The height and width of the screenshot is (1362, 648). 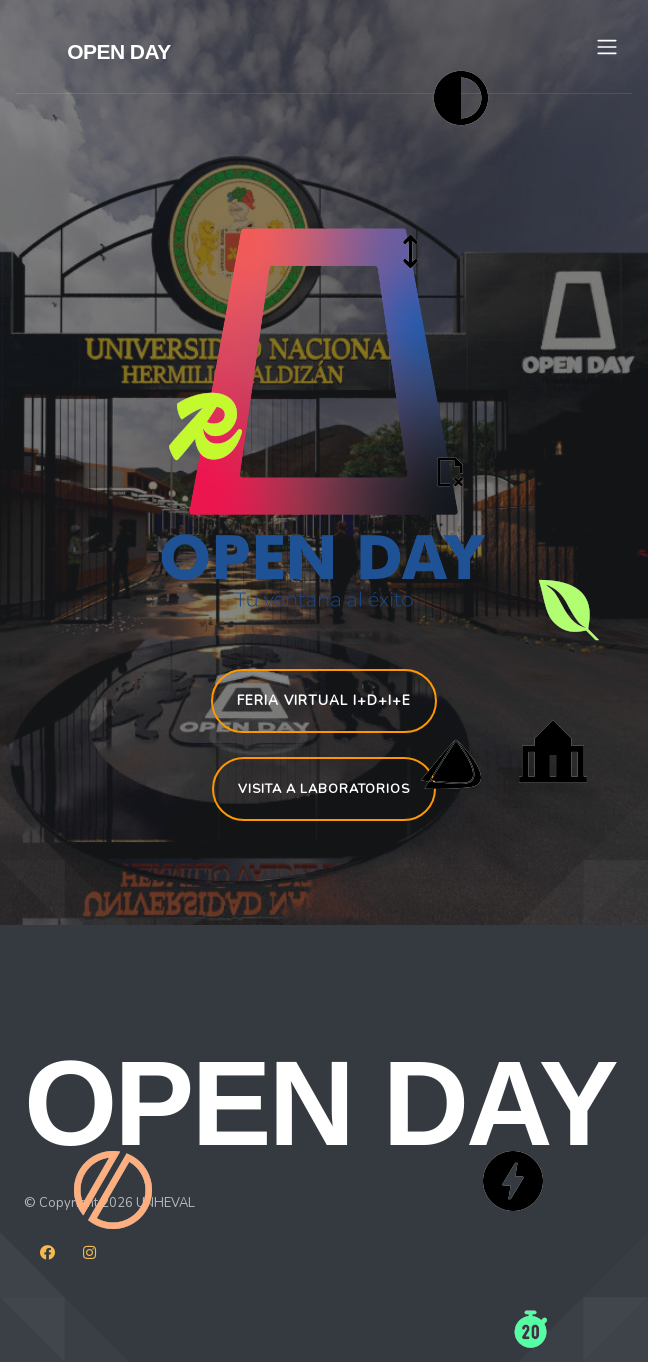 I want to click on AMP (Accelerated Mobile Pages) logo, so click(x=513, y=1181).